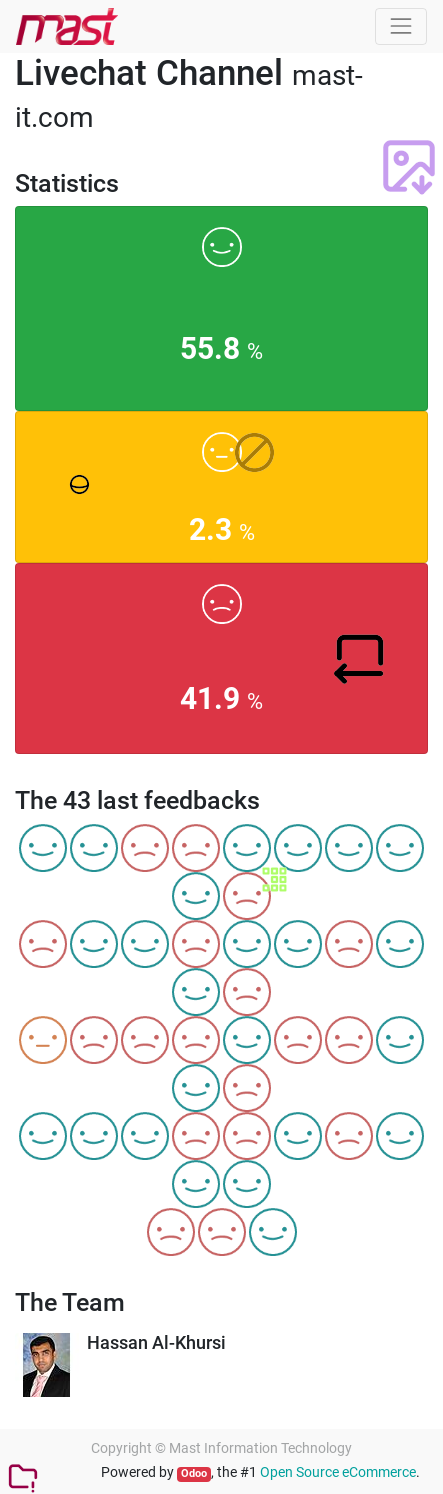 Image resolution: width=443 pixels, height=1494 pixels. I want to click on cancel or abort current action, so click(254, 452).